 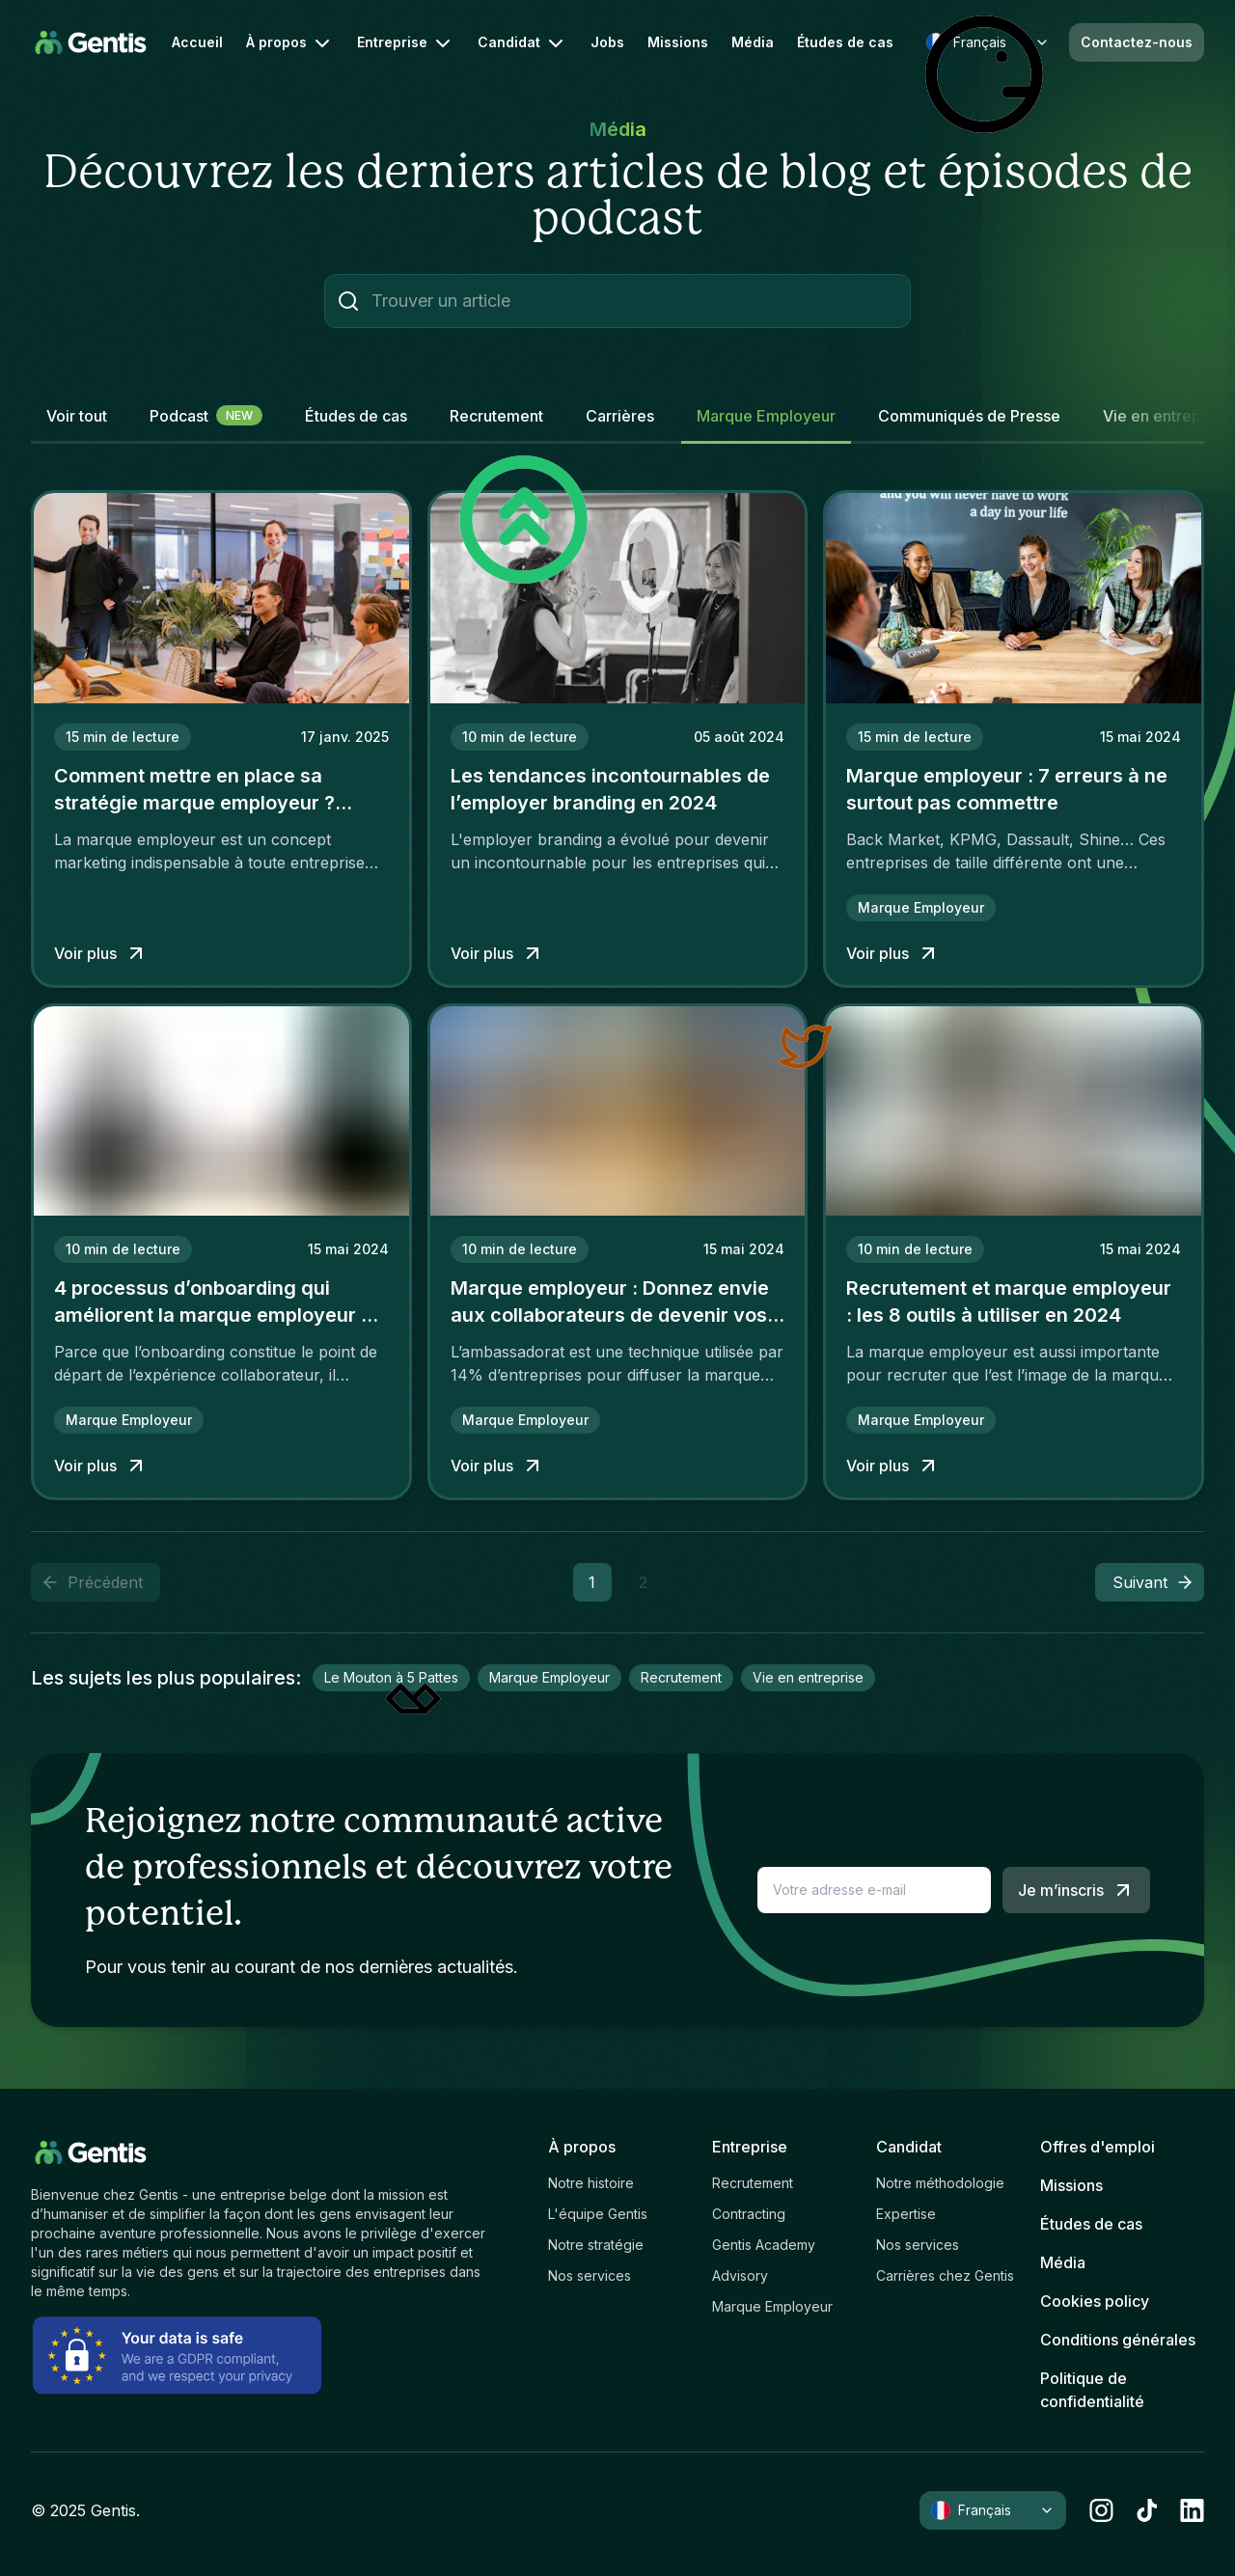 What do you see at coordinates (524, 519) in the screenshot?
I see `scroll to top of page` at bounding box center [524, 519].